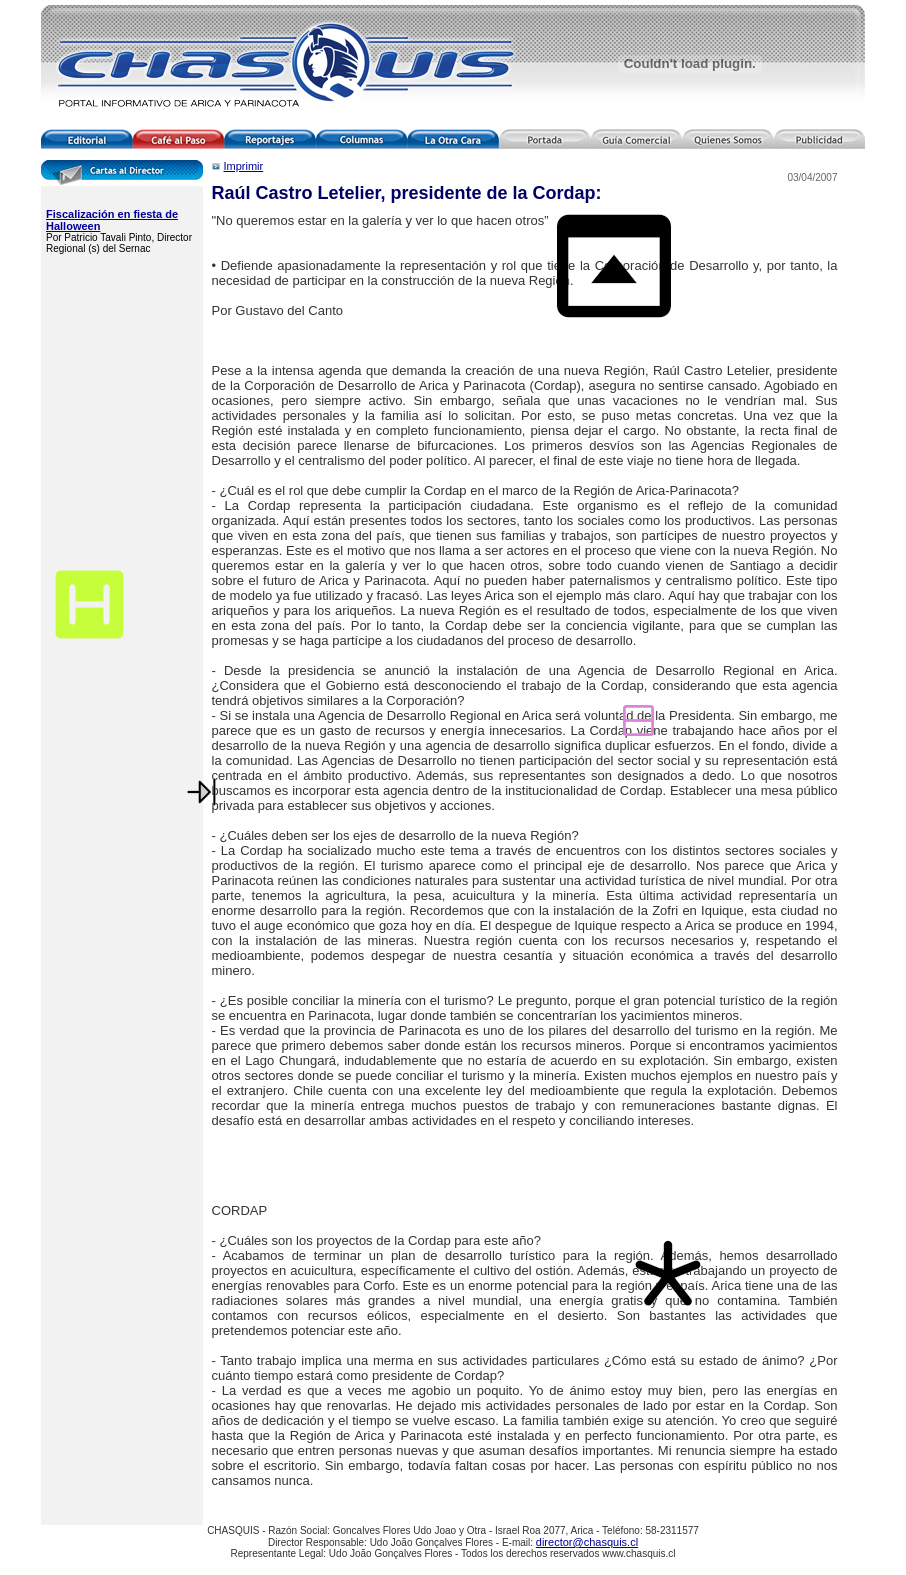 The height and width of the screenshot is (1575, 906). I want to click on maximize or expand the current window, so click(614, 266).